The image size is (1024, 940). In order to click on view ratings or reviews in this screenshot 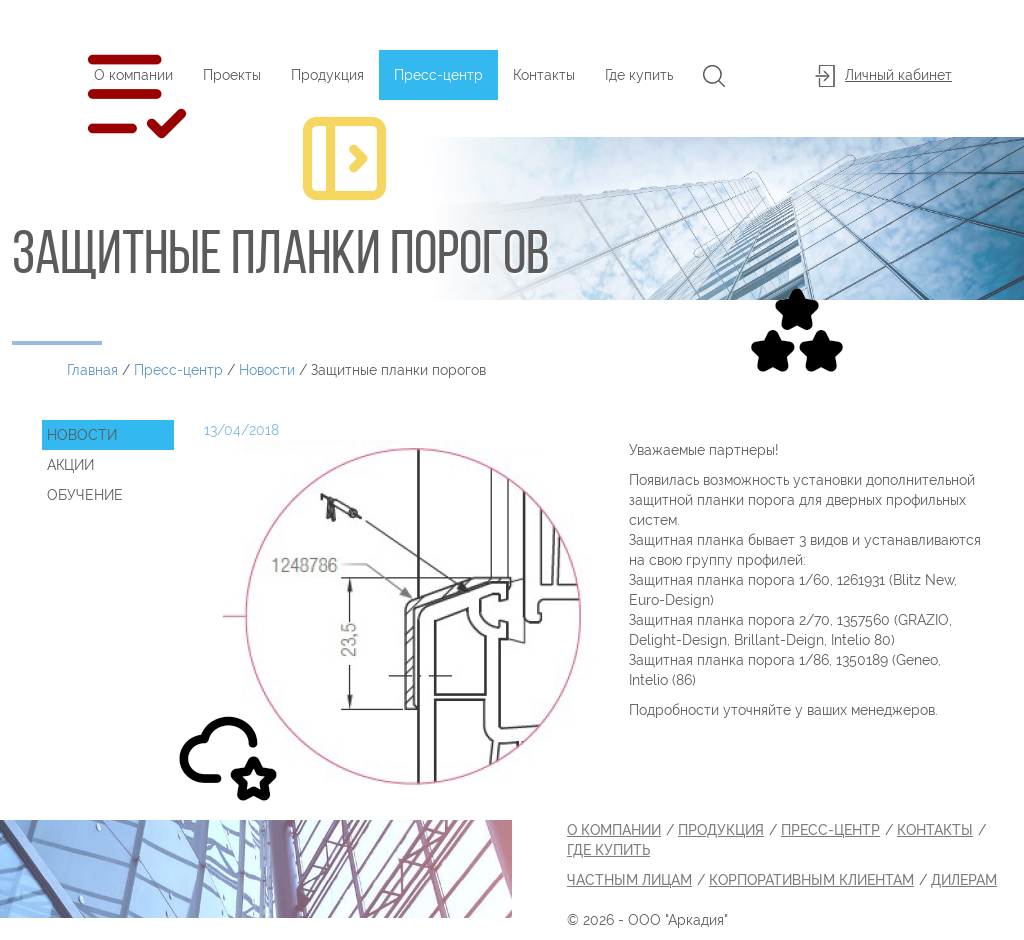, I will do `click(797, 330)`.